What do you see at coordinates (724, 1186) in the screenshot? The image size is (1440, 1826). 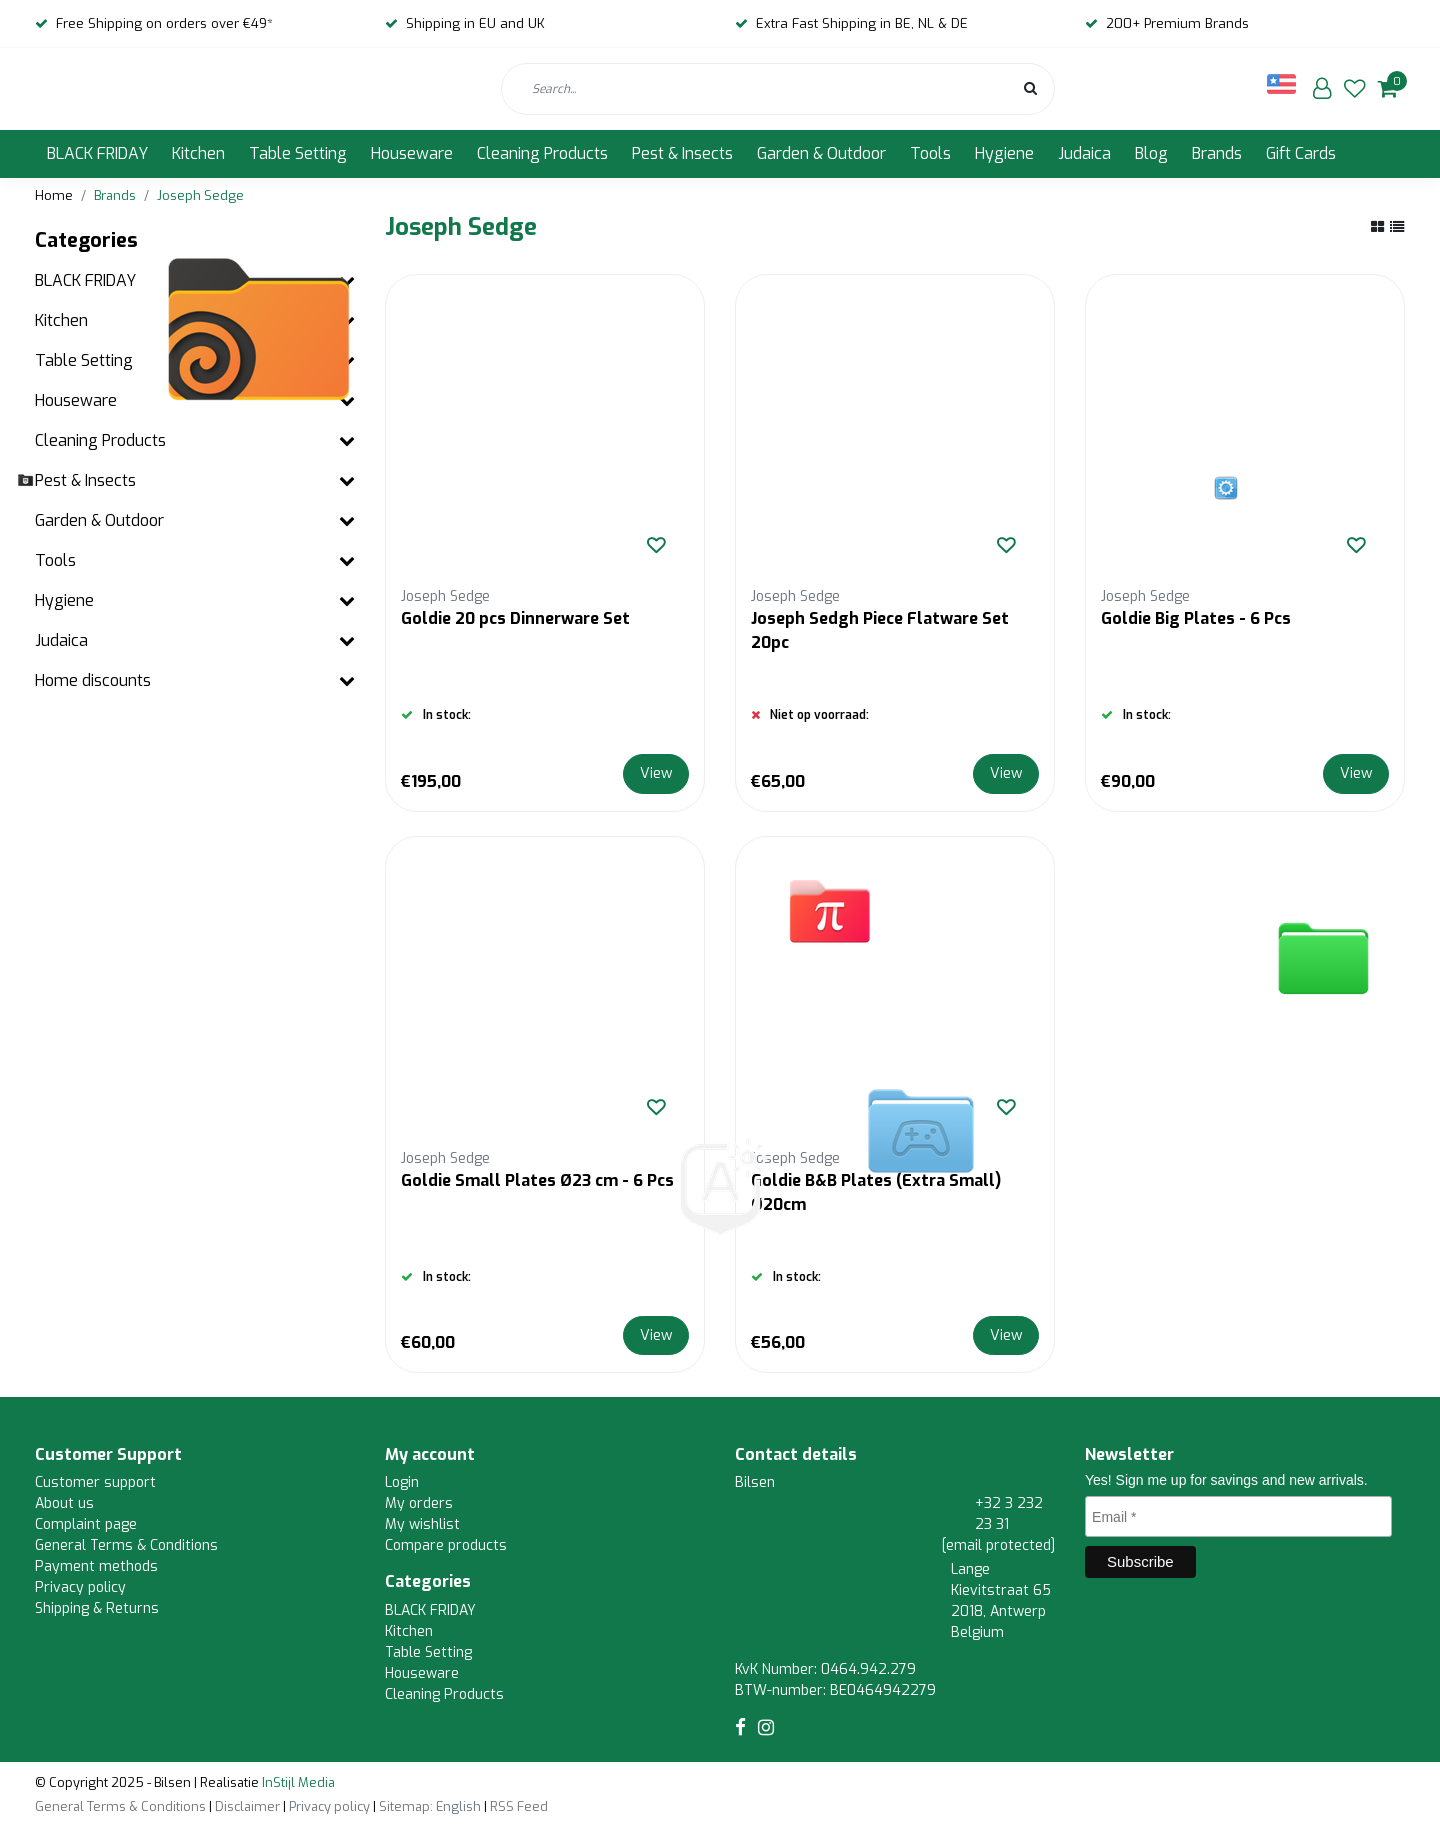 I see `adjust keyboard backlight brightness` at bounding box center [724, 1186].